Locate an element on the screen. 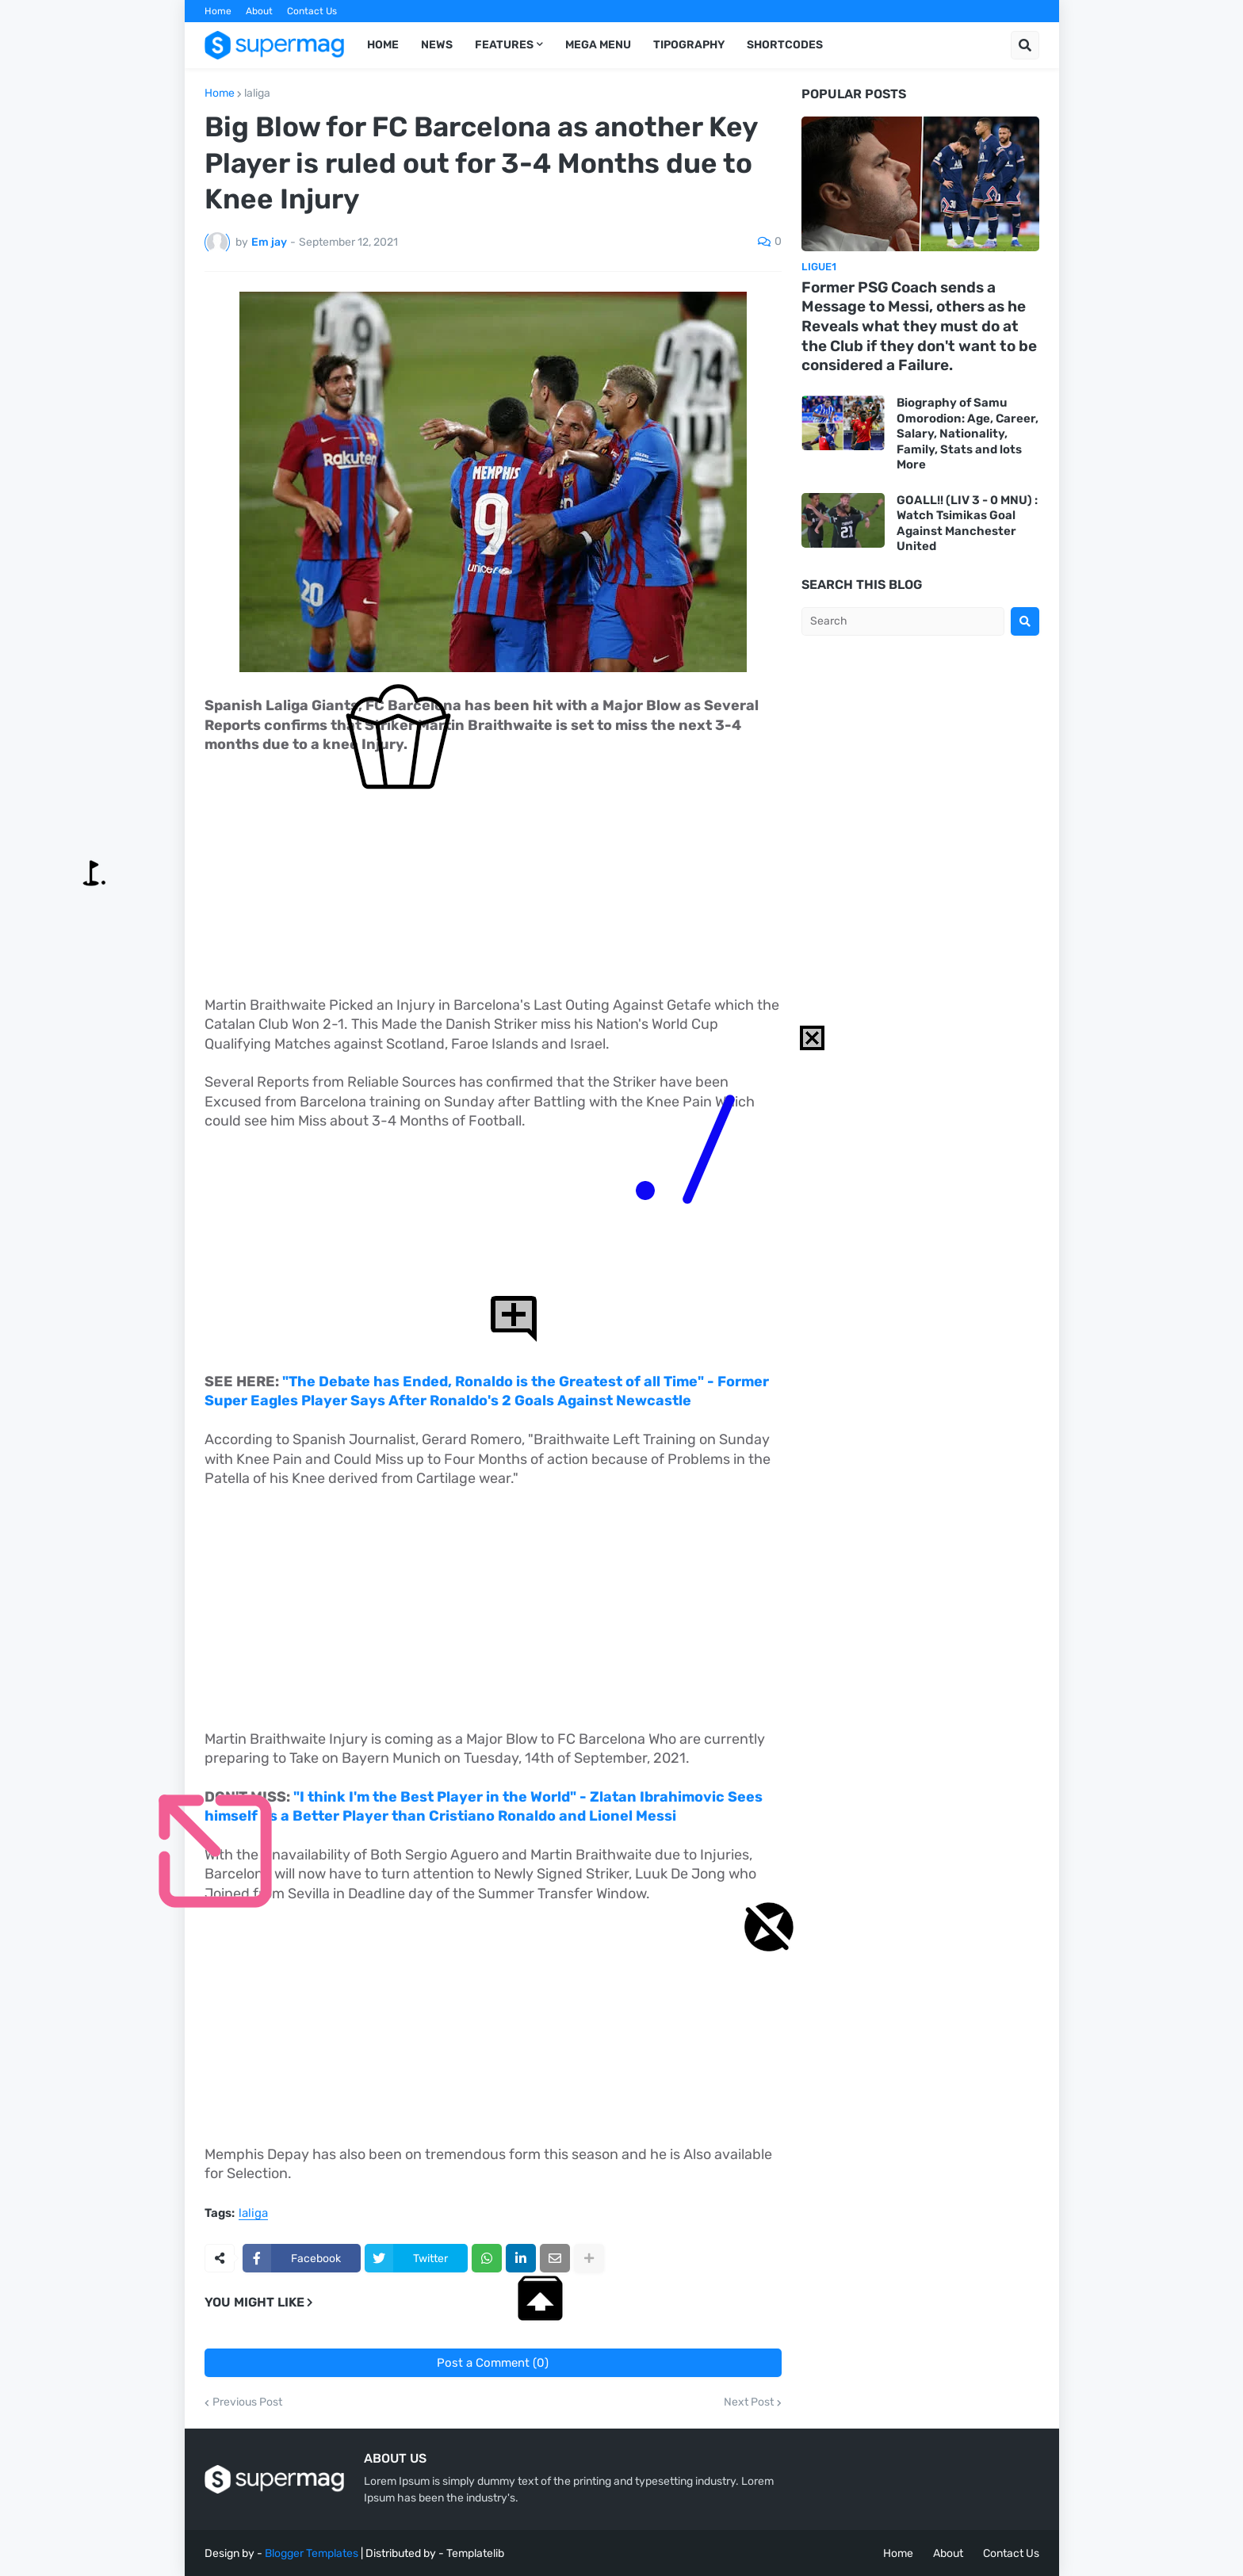  browse movies or entertainment content is located at coordinates (398, 740).